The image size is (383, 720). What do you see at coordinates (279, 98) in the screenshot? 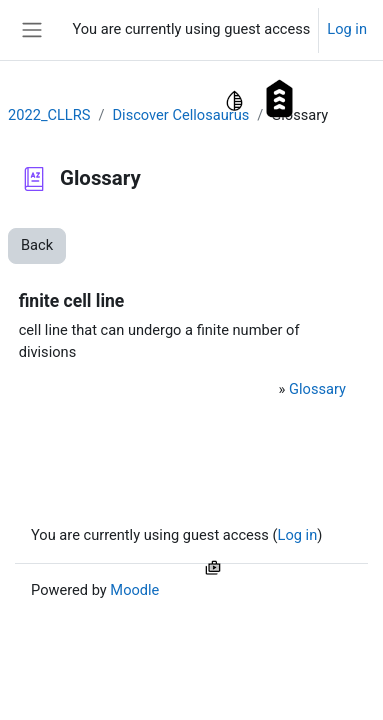
I see `view user rank or level status` at bounding box center [279, 98].